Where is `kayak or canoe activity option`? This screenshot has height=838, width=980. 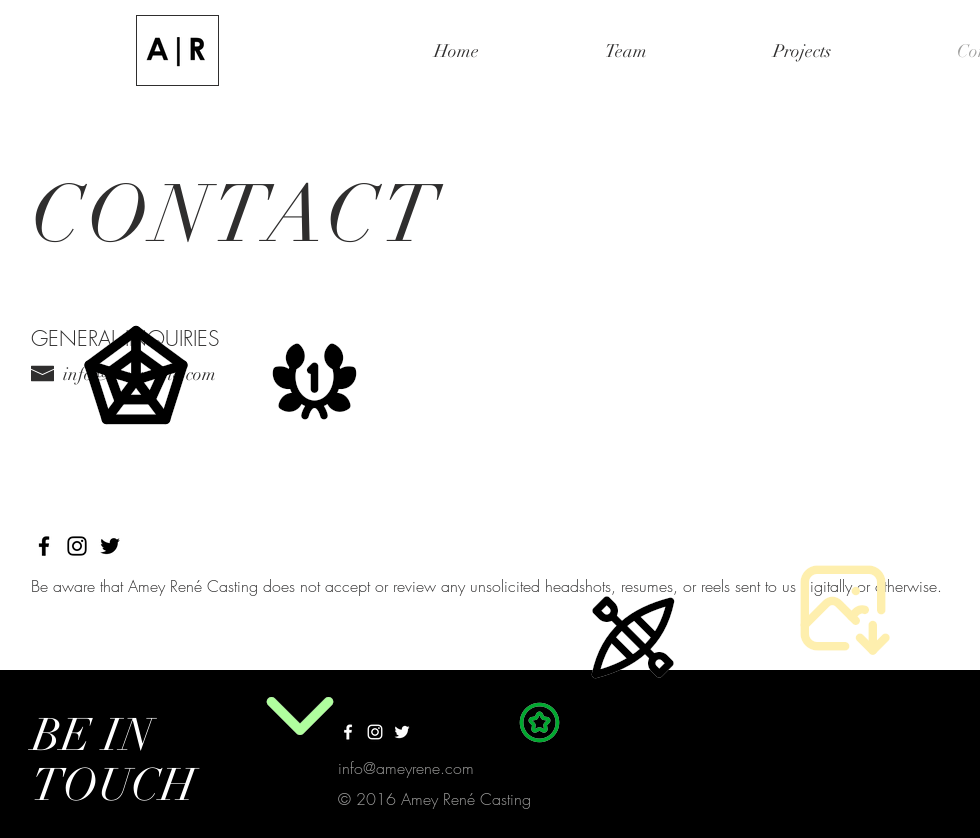 kayak or canoe activity option is located at coordinates (633, 637).